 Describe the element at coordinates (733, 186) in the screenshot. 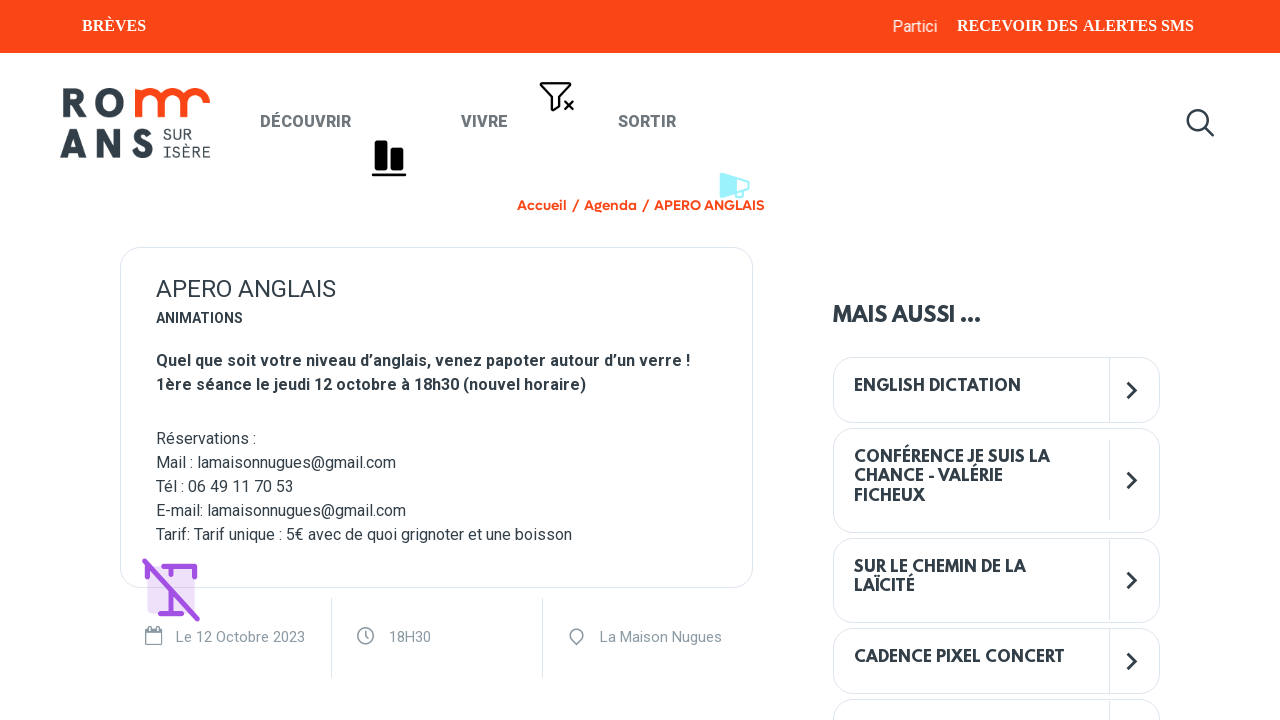

I see `make an announcement or broadcast` at that location.